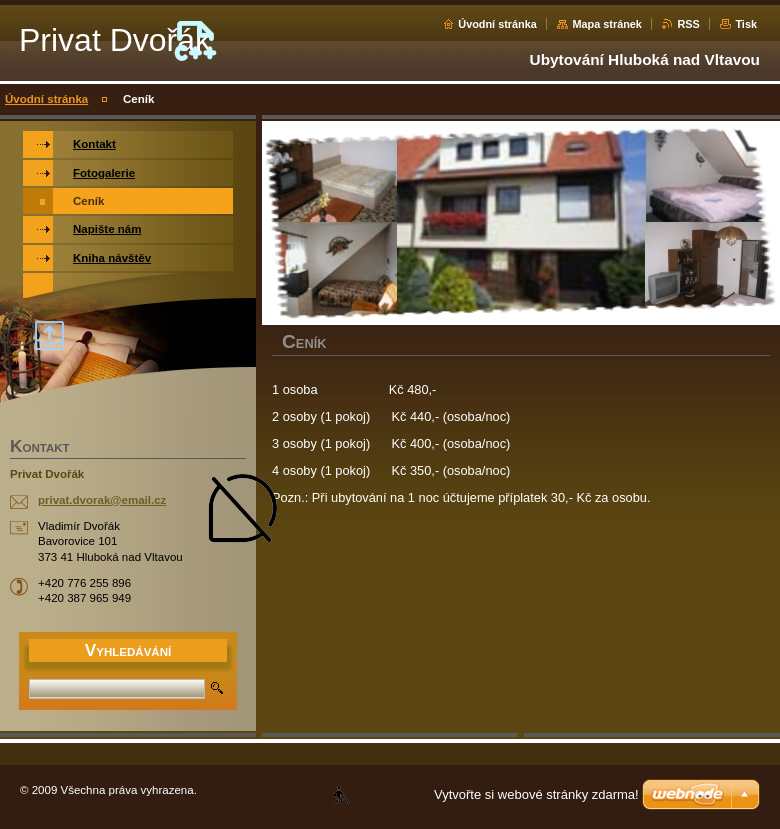 This screenshot has width=780, height=829. What do you see at coordinates (241, 509) in the screenshot?
I see `mute or disable chat notifications` at bounding box center [241, 509].